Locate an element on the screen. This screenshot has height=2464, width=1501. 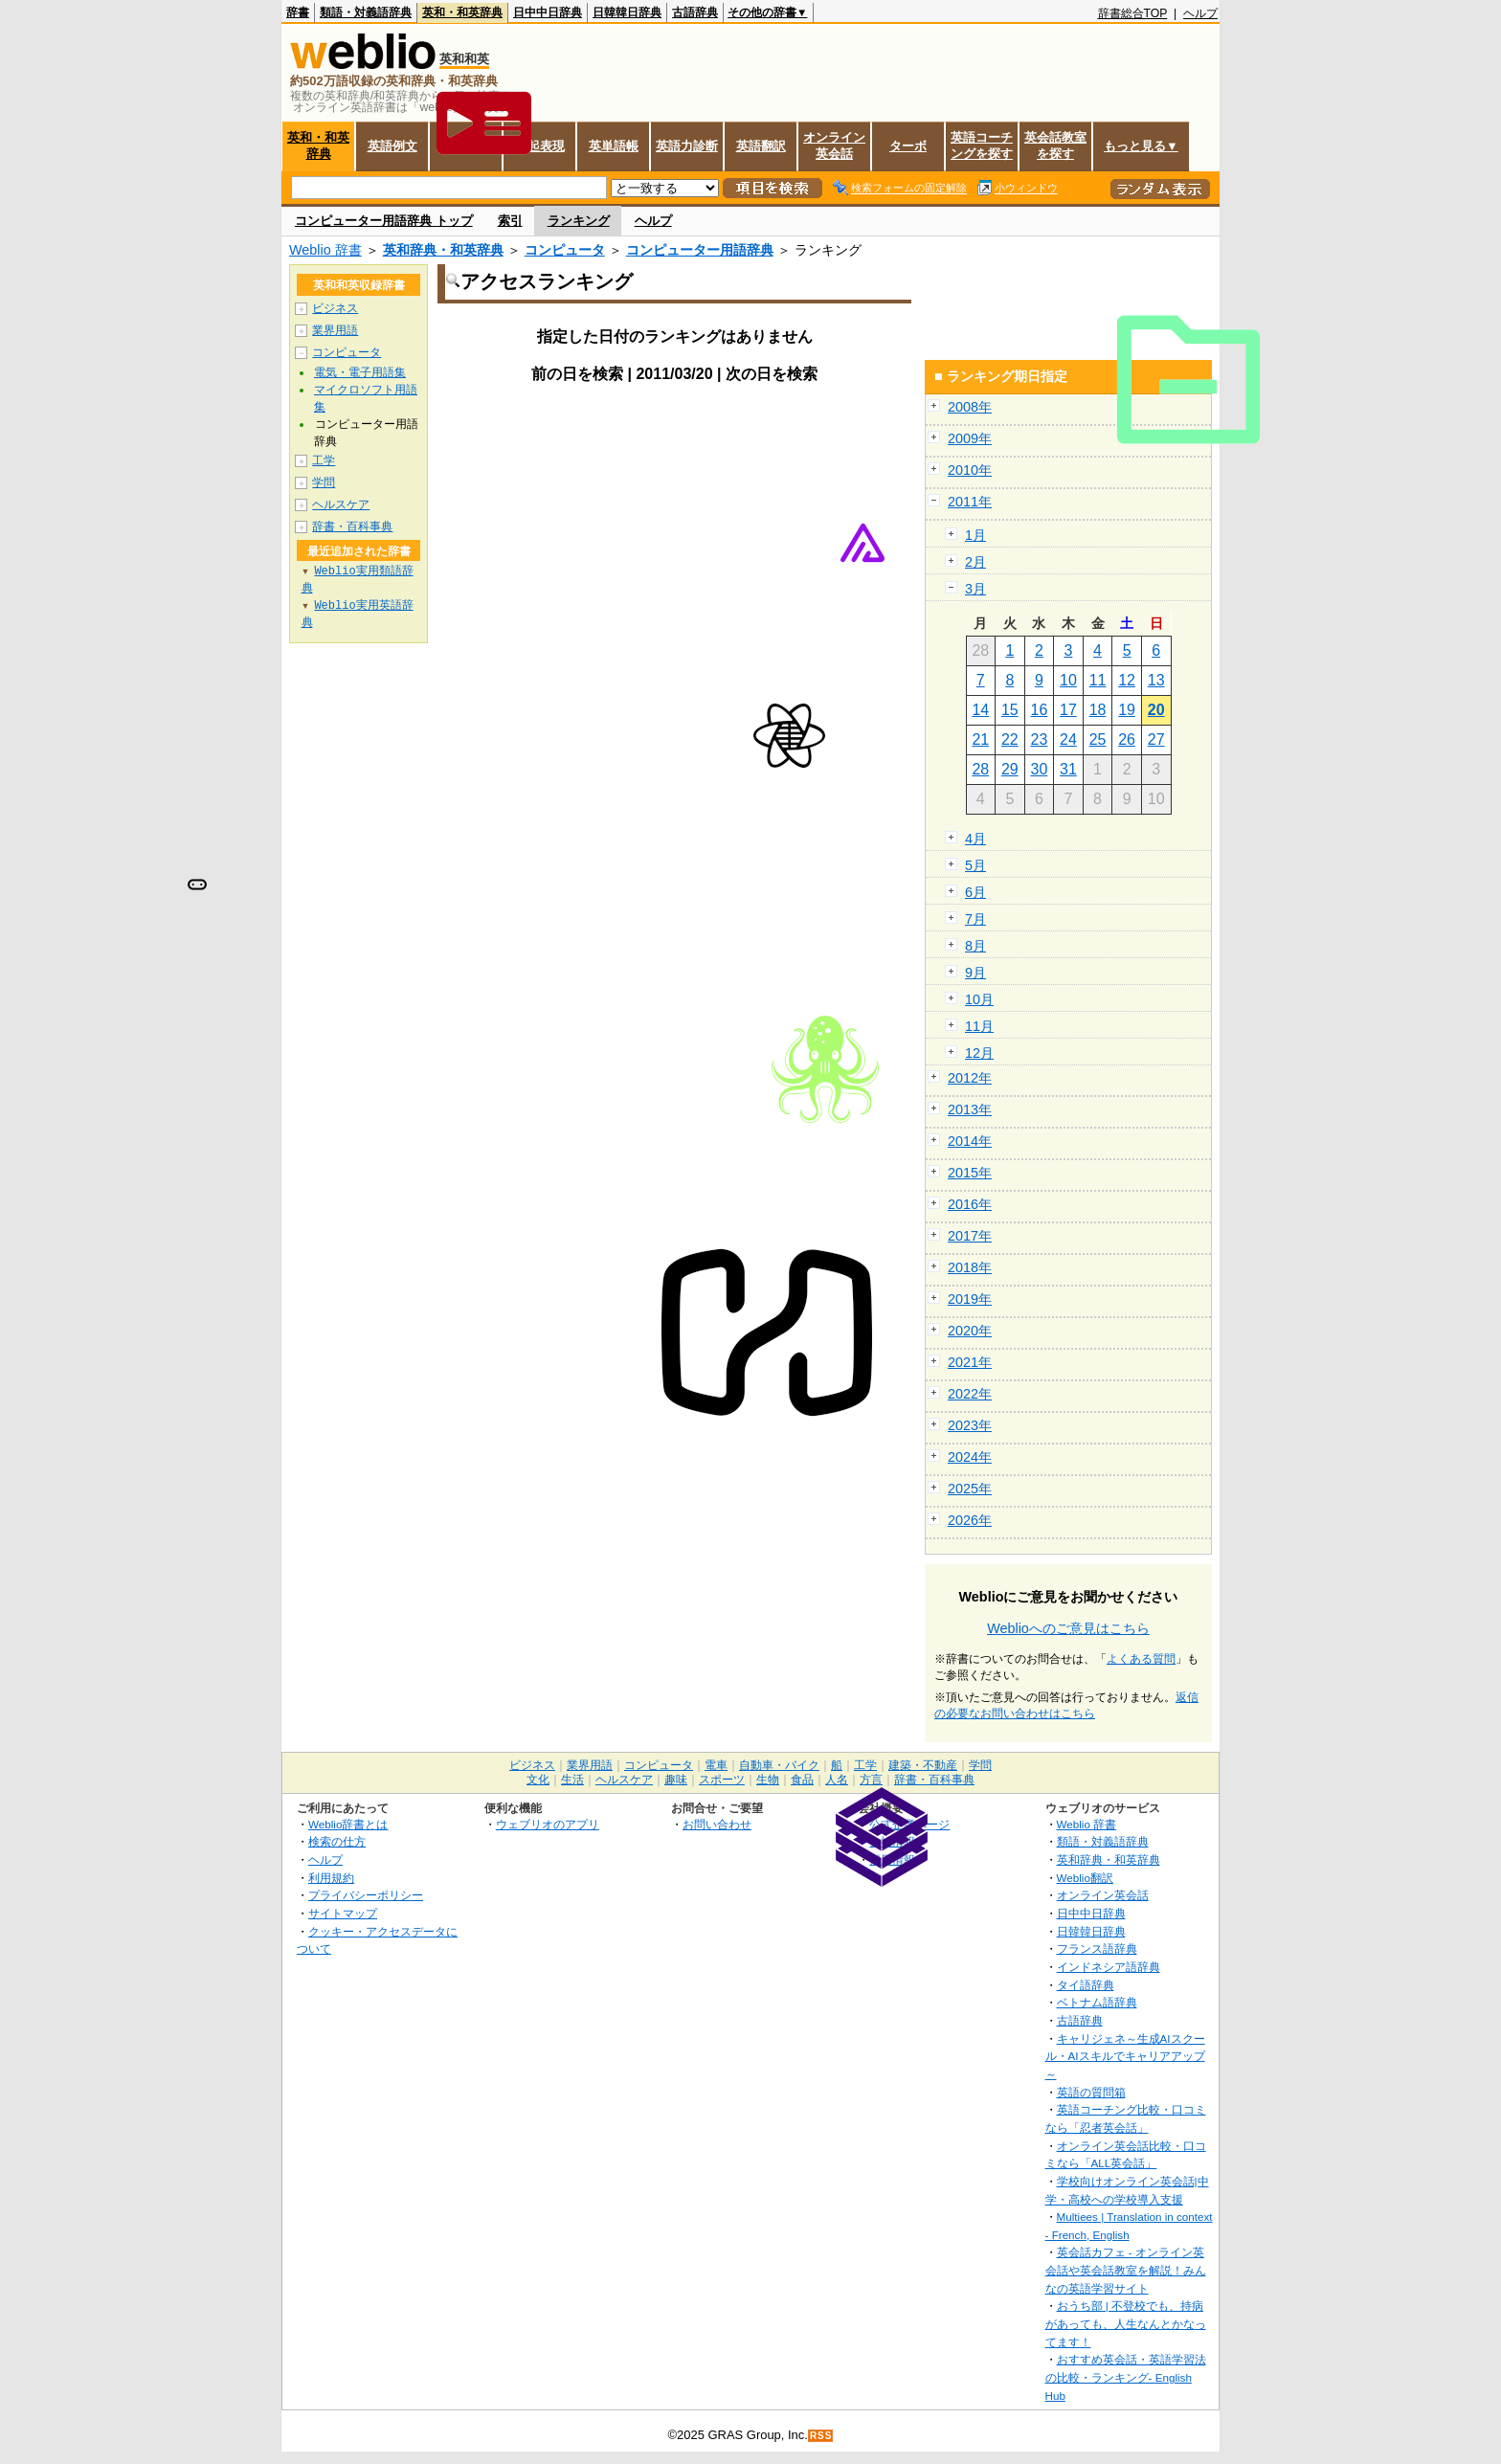
testing library logo is located at coordinates (825, 1069).